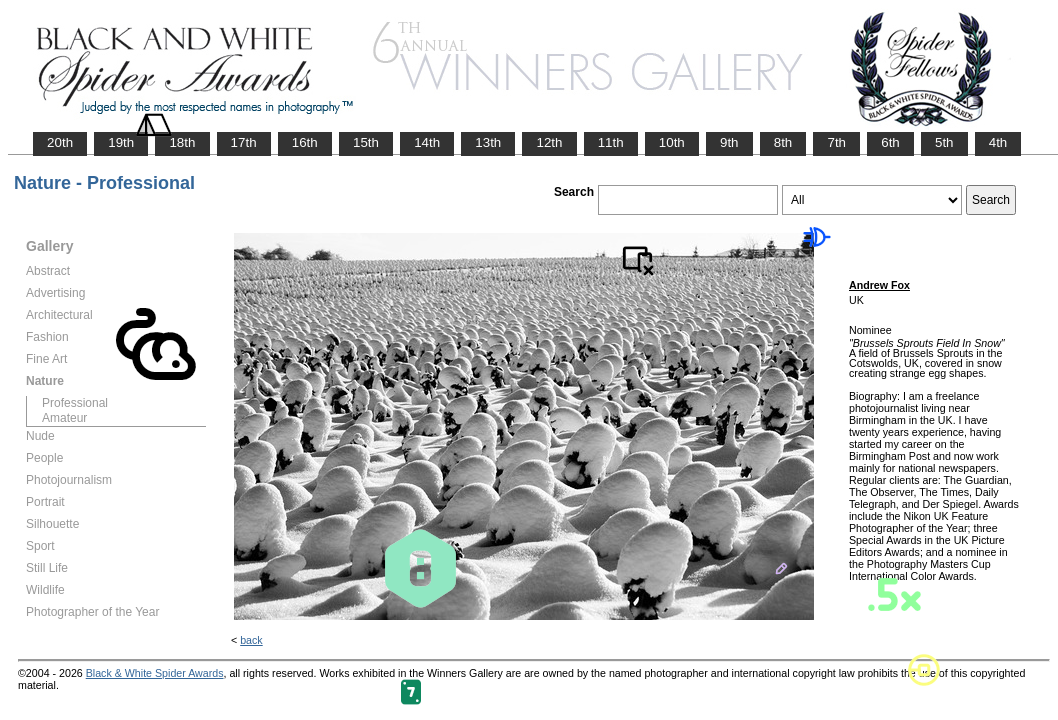  What do you see at coordinates (156, 344) in the screenshot?
I see `request pest control services for rodents` at bounding box center [156, 344].